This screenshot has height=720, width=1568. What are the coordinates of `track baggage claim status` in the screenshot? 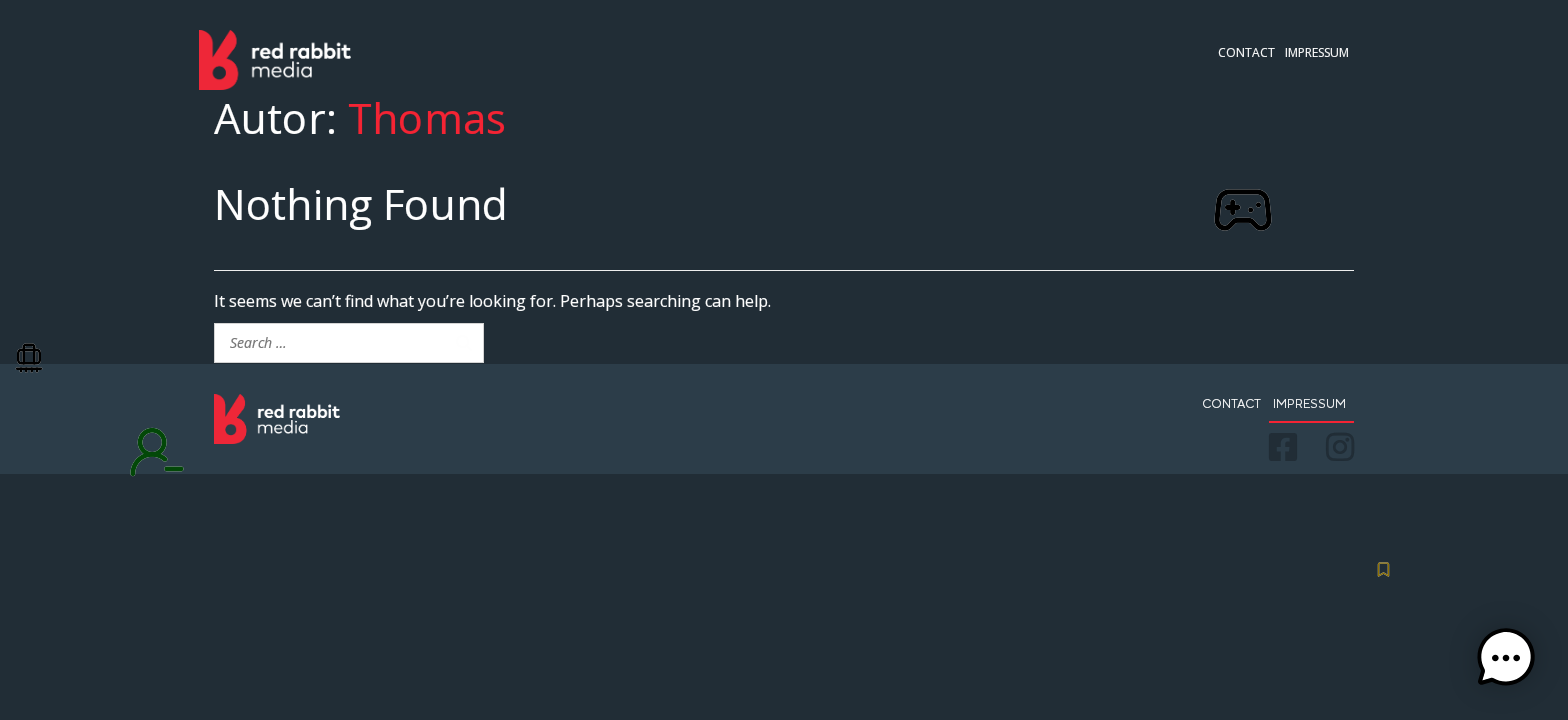 It's located at (29, 358).